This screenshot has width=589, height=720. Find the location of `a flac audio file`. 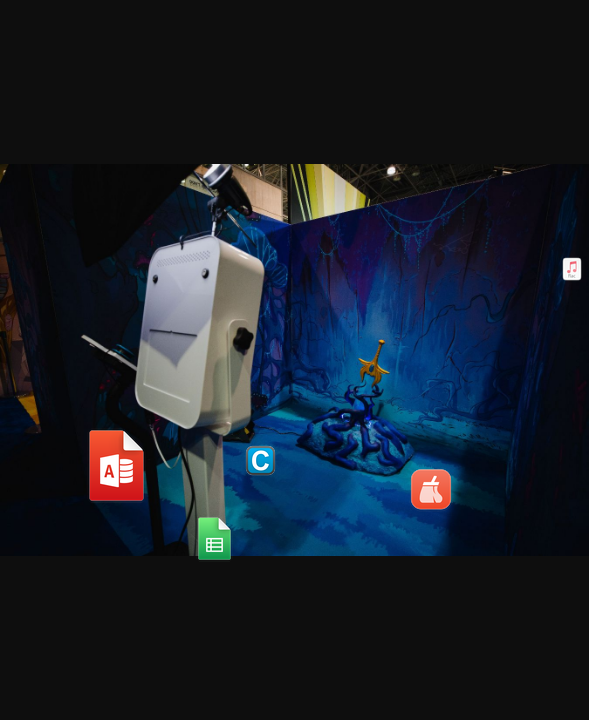

a flac audio file is located at coordinates (572, 269).